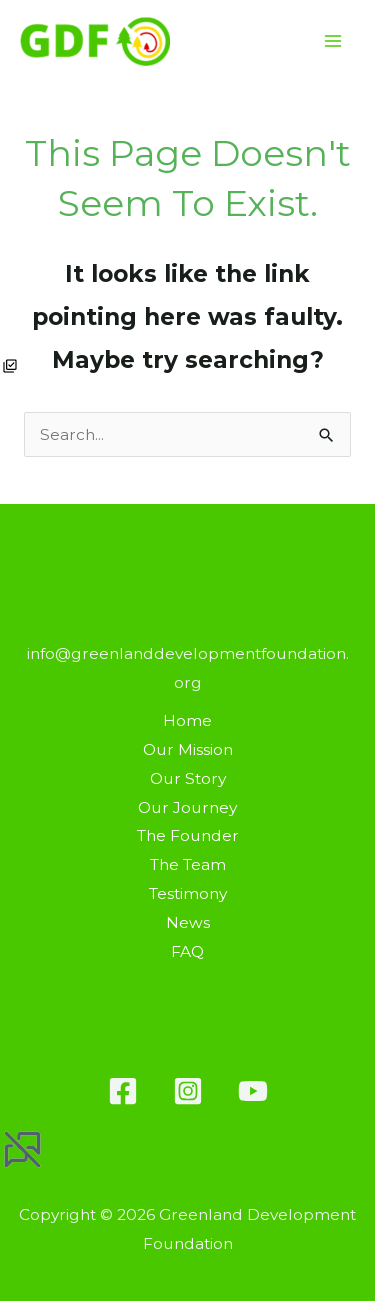  Describe the element at coordinates (10, 366) in the screenshot. I see `item successfully added to library` at that location.